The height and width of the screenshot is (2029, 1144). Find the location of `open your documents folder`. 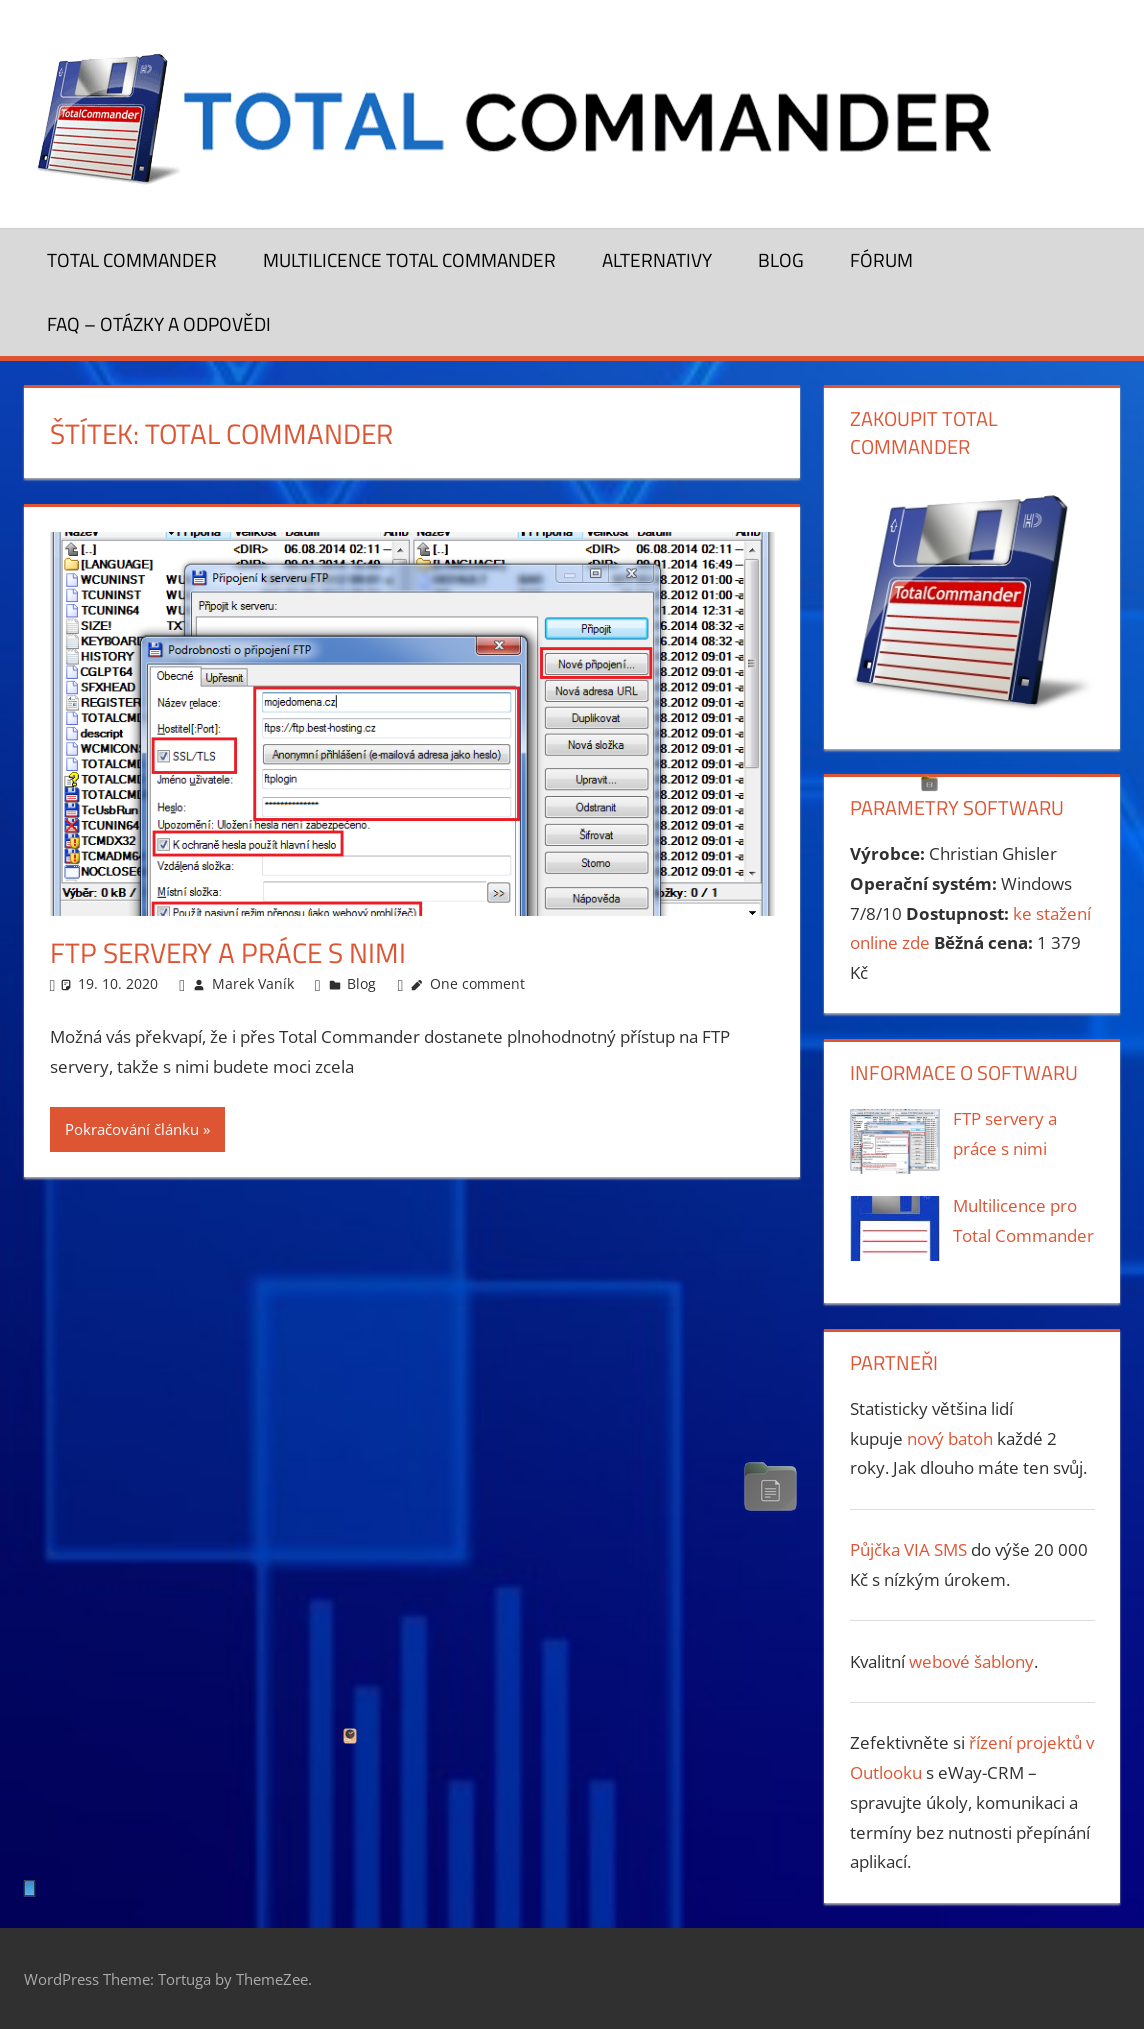

open your documents folder is located at coordinates (770, 1486).